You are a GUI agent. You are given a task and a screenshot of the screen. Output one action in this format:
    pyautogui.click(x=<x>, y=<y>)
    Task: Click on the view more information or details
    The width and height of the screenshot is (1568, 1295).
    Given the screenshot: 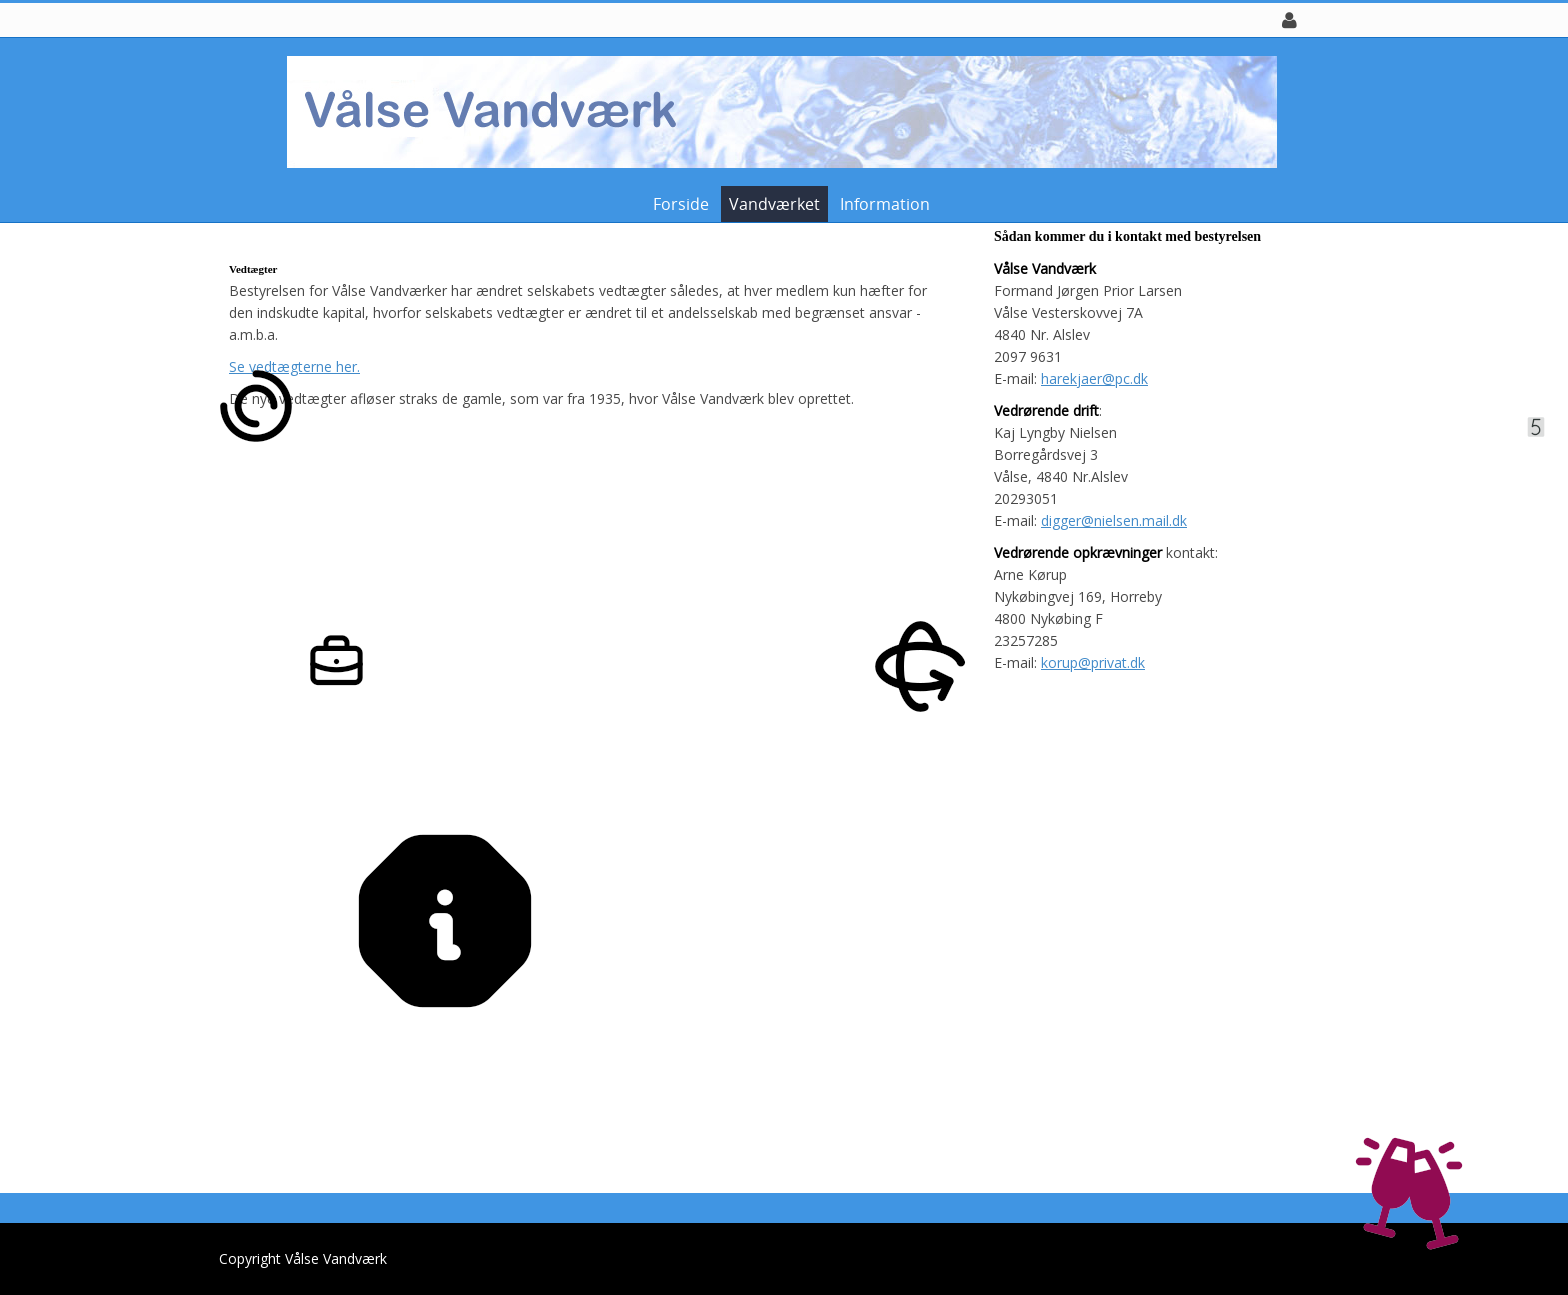 What is the action you would take?
    pyautogui.click(x=445, y=921)
    